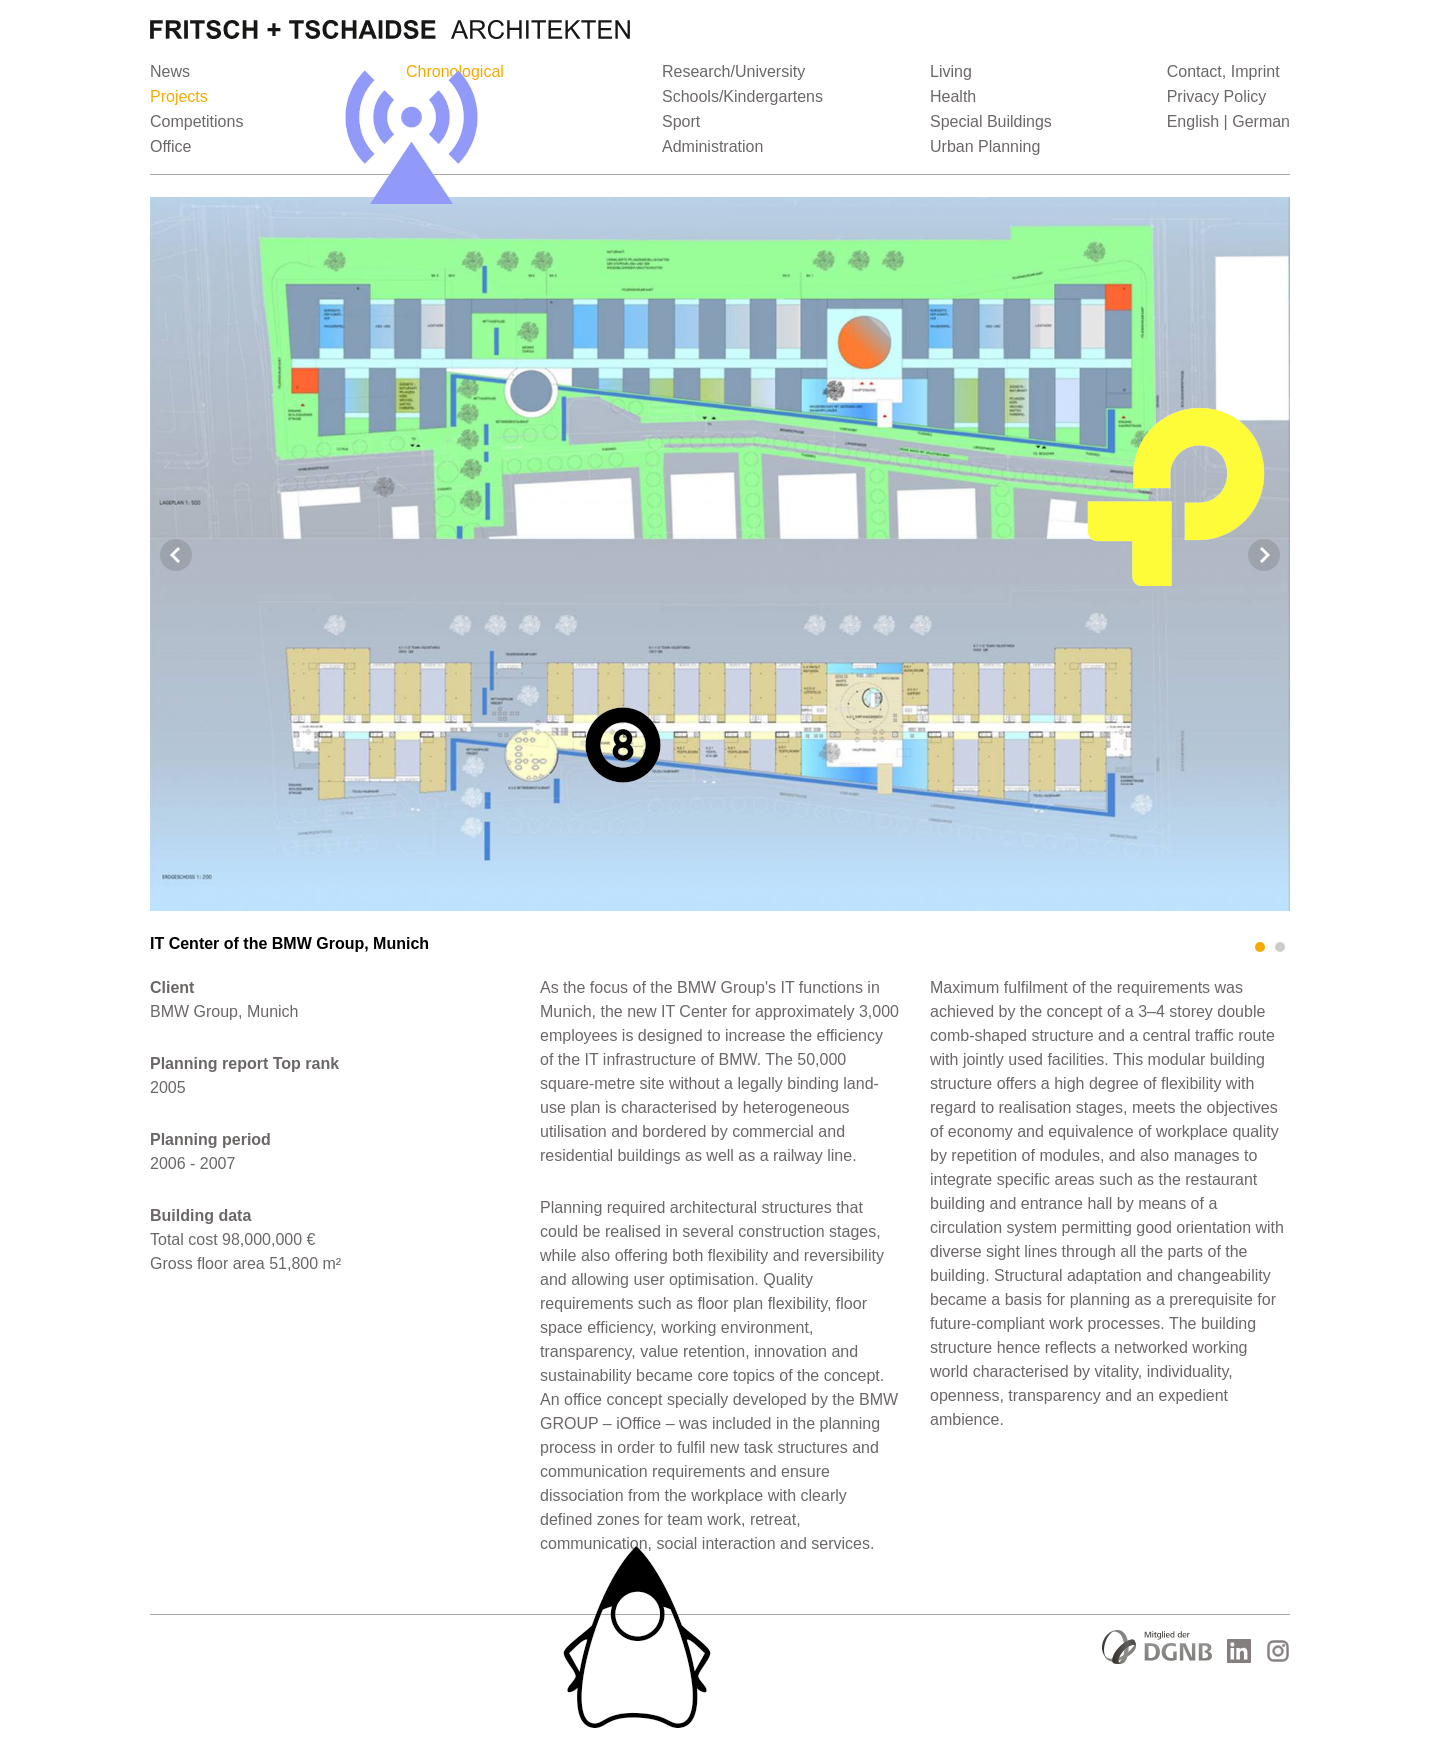 This screenshot has width=1440, height=1745. Describe the element at coordinates (1176, 497) in the screenshot. I see `tp-link brand logo` at that location.